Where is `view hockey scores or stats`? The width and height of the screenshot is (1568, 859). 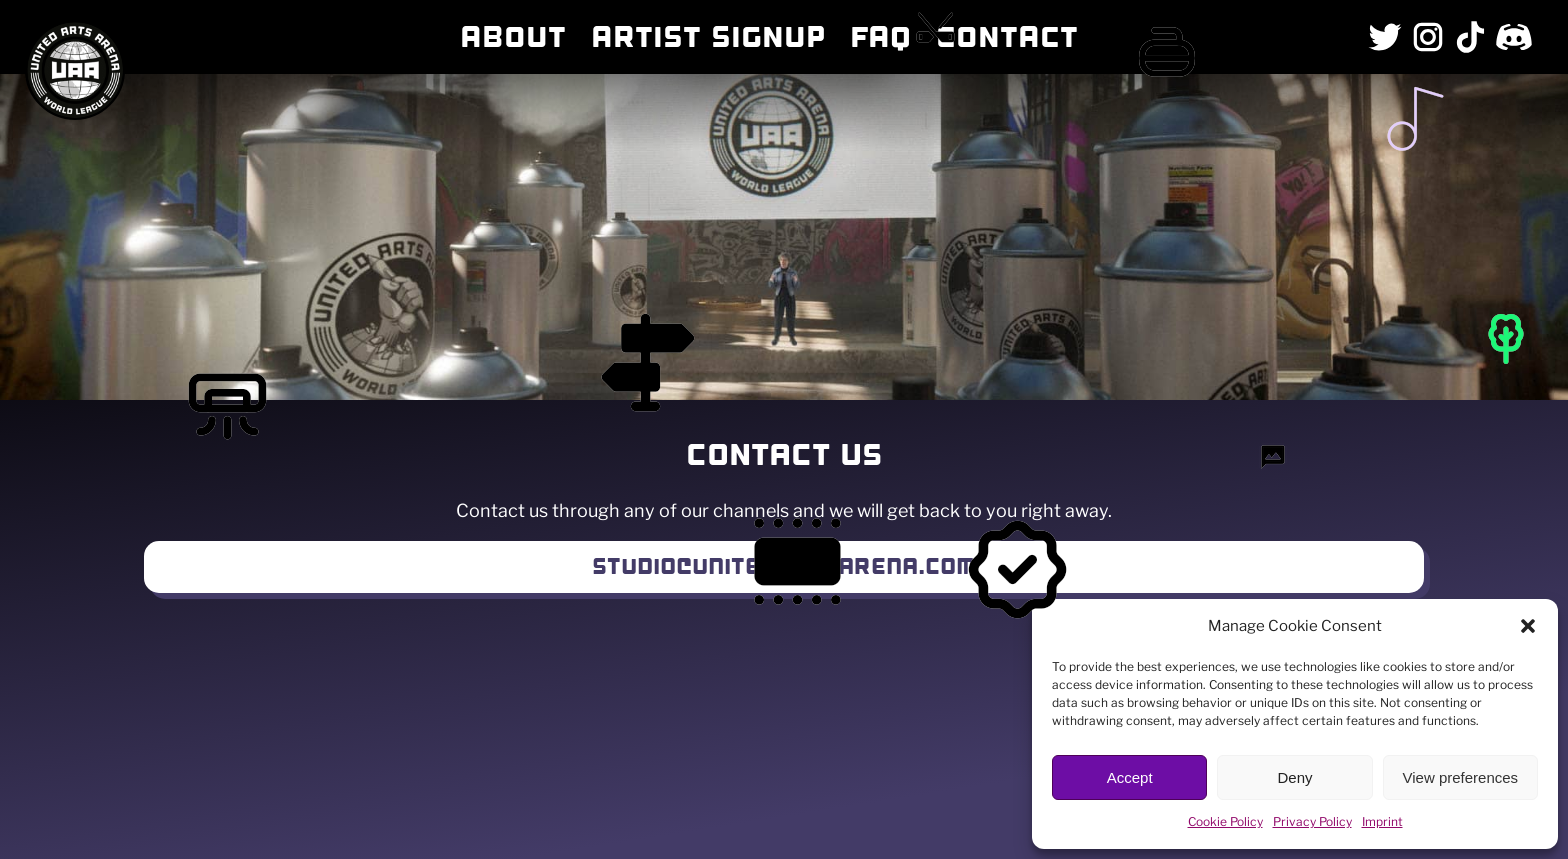
view hockey scores or stats is located at coordinates (935, 27).